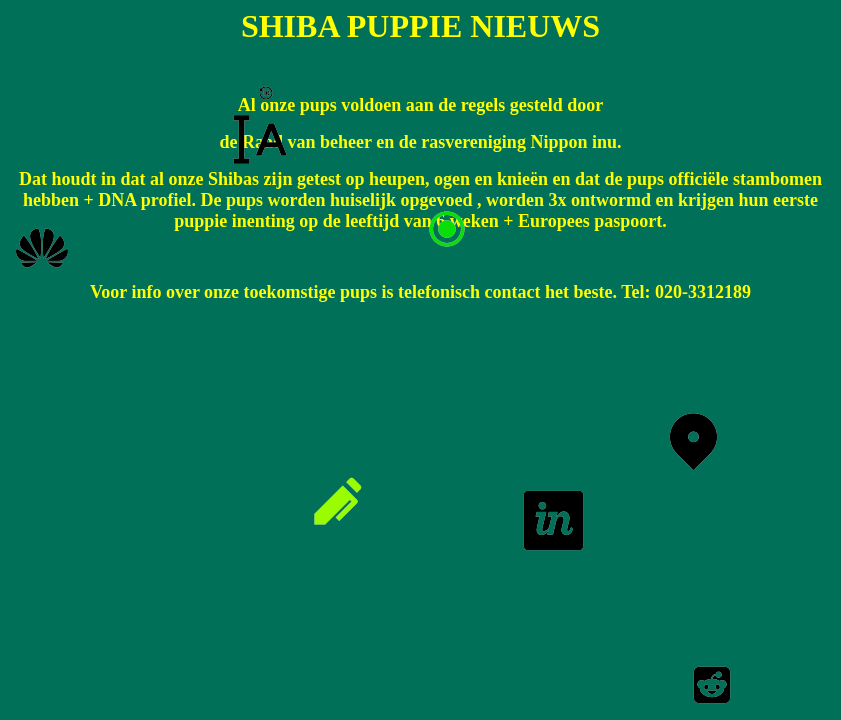 The width and height of the screenshot is (841, 720). I want to click on Huawei brand logo, so click(42, 248).